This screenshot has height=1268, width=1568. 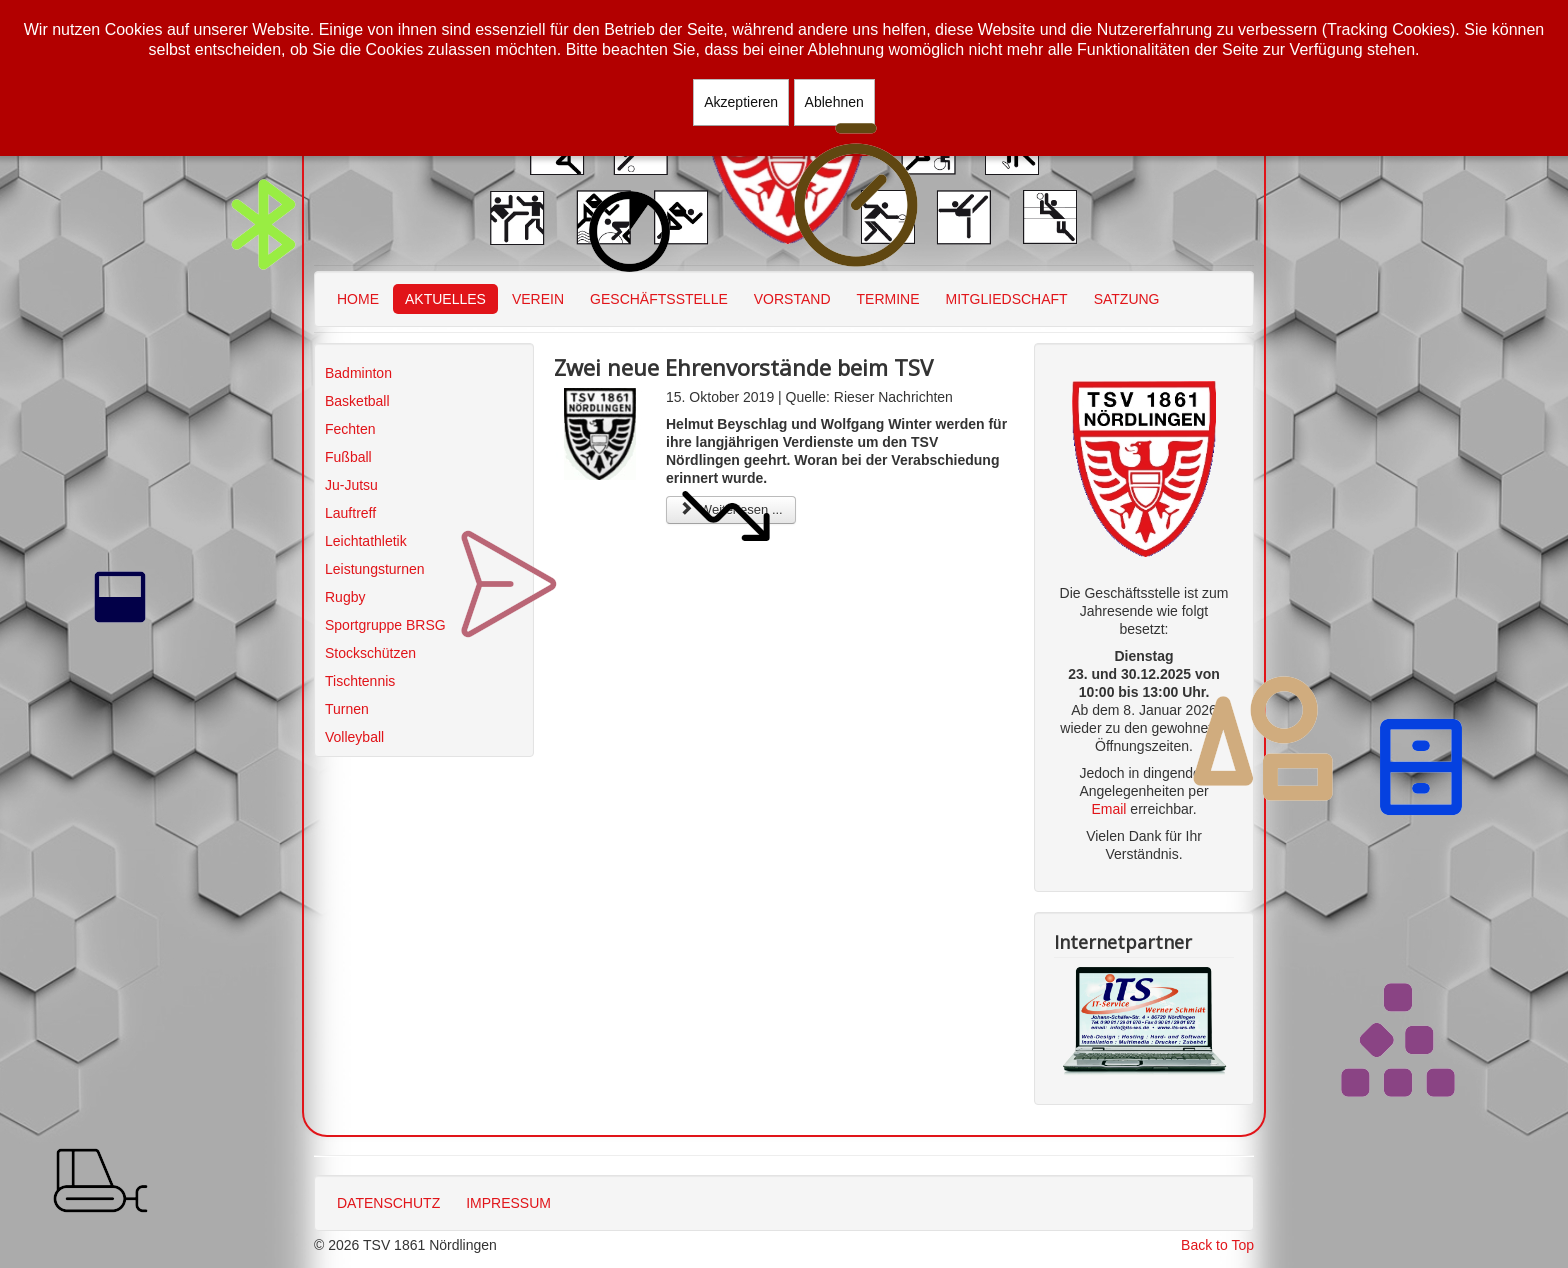 What do you see at coordinates (629, 231) in the screenshot?
I see `indicates 10% progress or completion` at bounding box center [629, 231].